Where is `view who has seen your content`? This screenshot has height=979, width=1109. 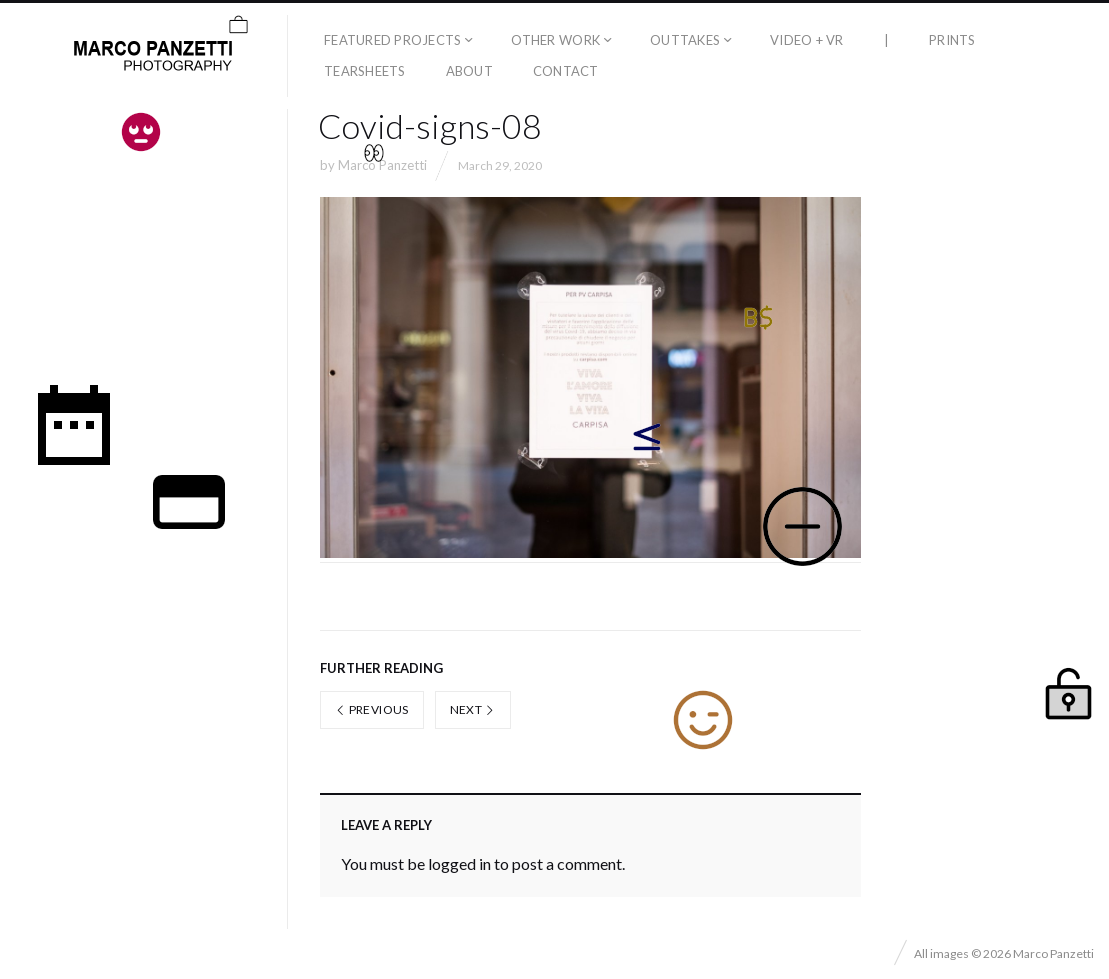 view who has seen your content is located at coordinates (374, 153).